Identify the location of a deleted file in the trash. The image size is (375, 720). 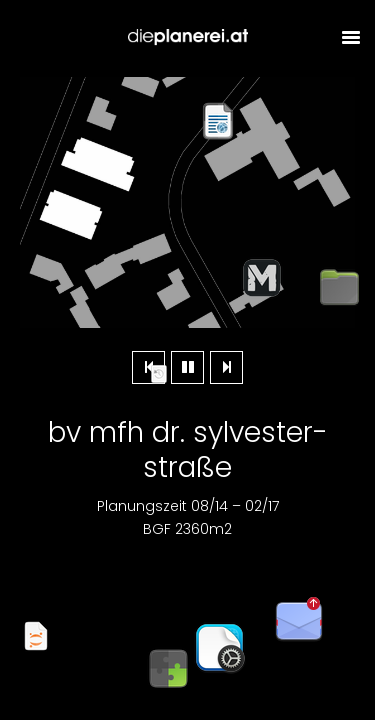
(159, 374).